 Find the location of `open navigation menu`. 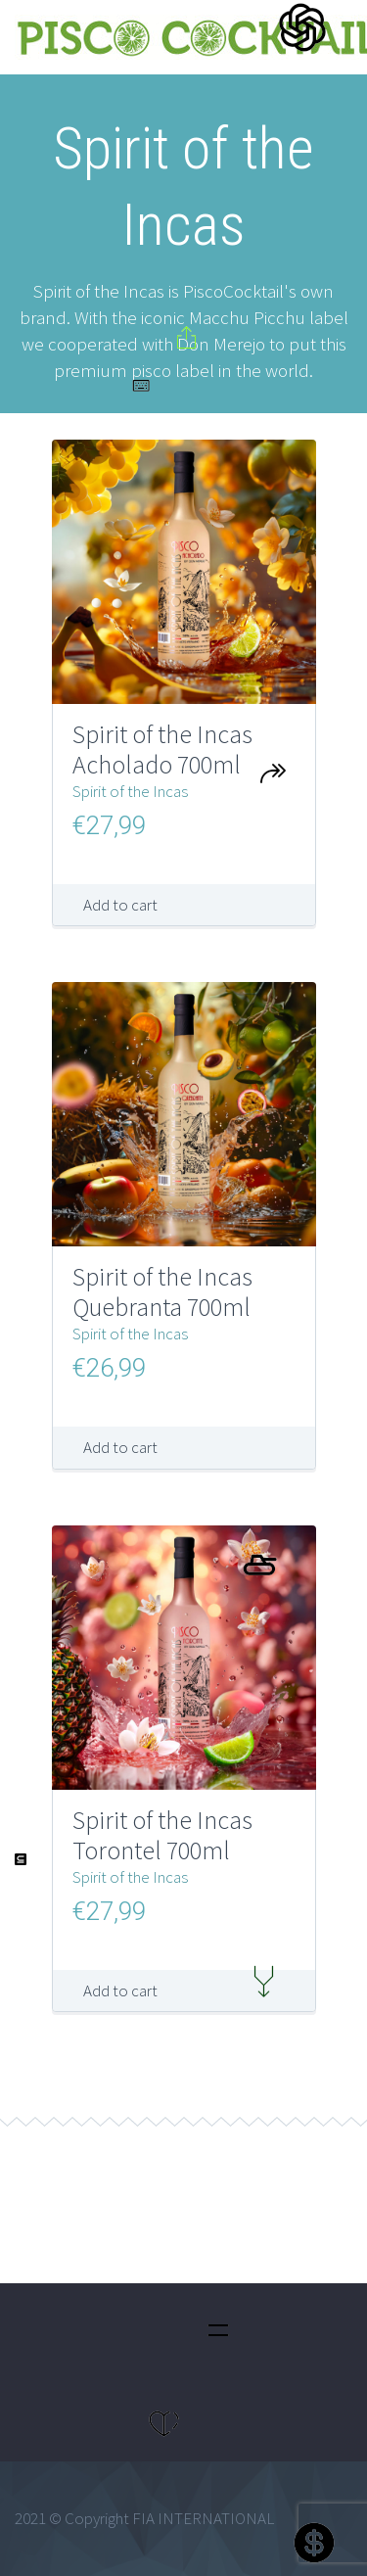

open navigation menu is located at coordinates (218, 2330).